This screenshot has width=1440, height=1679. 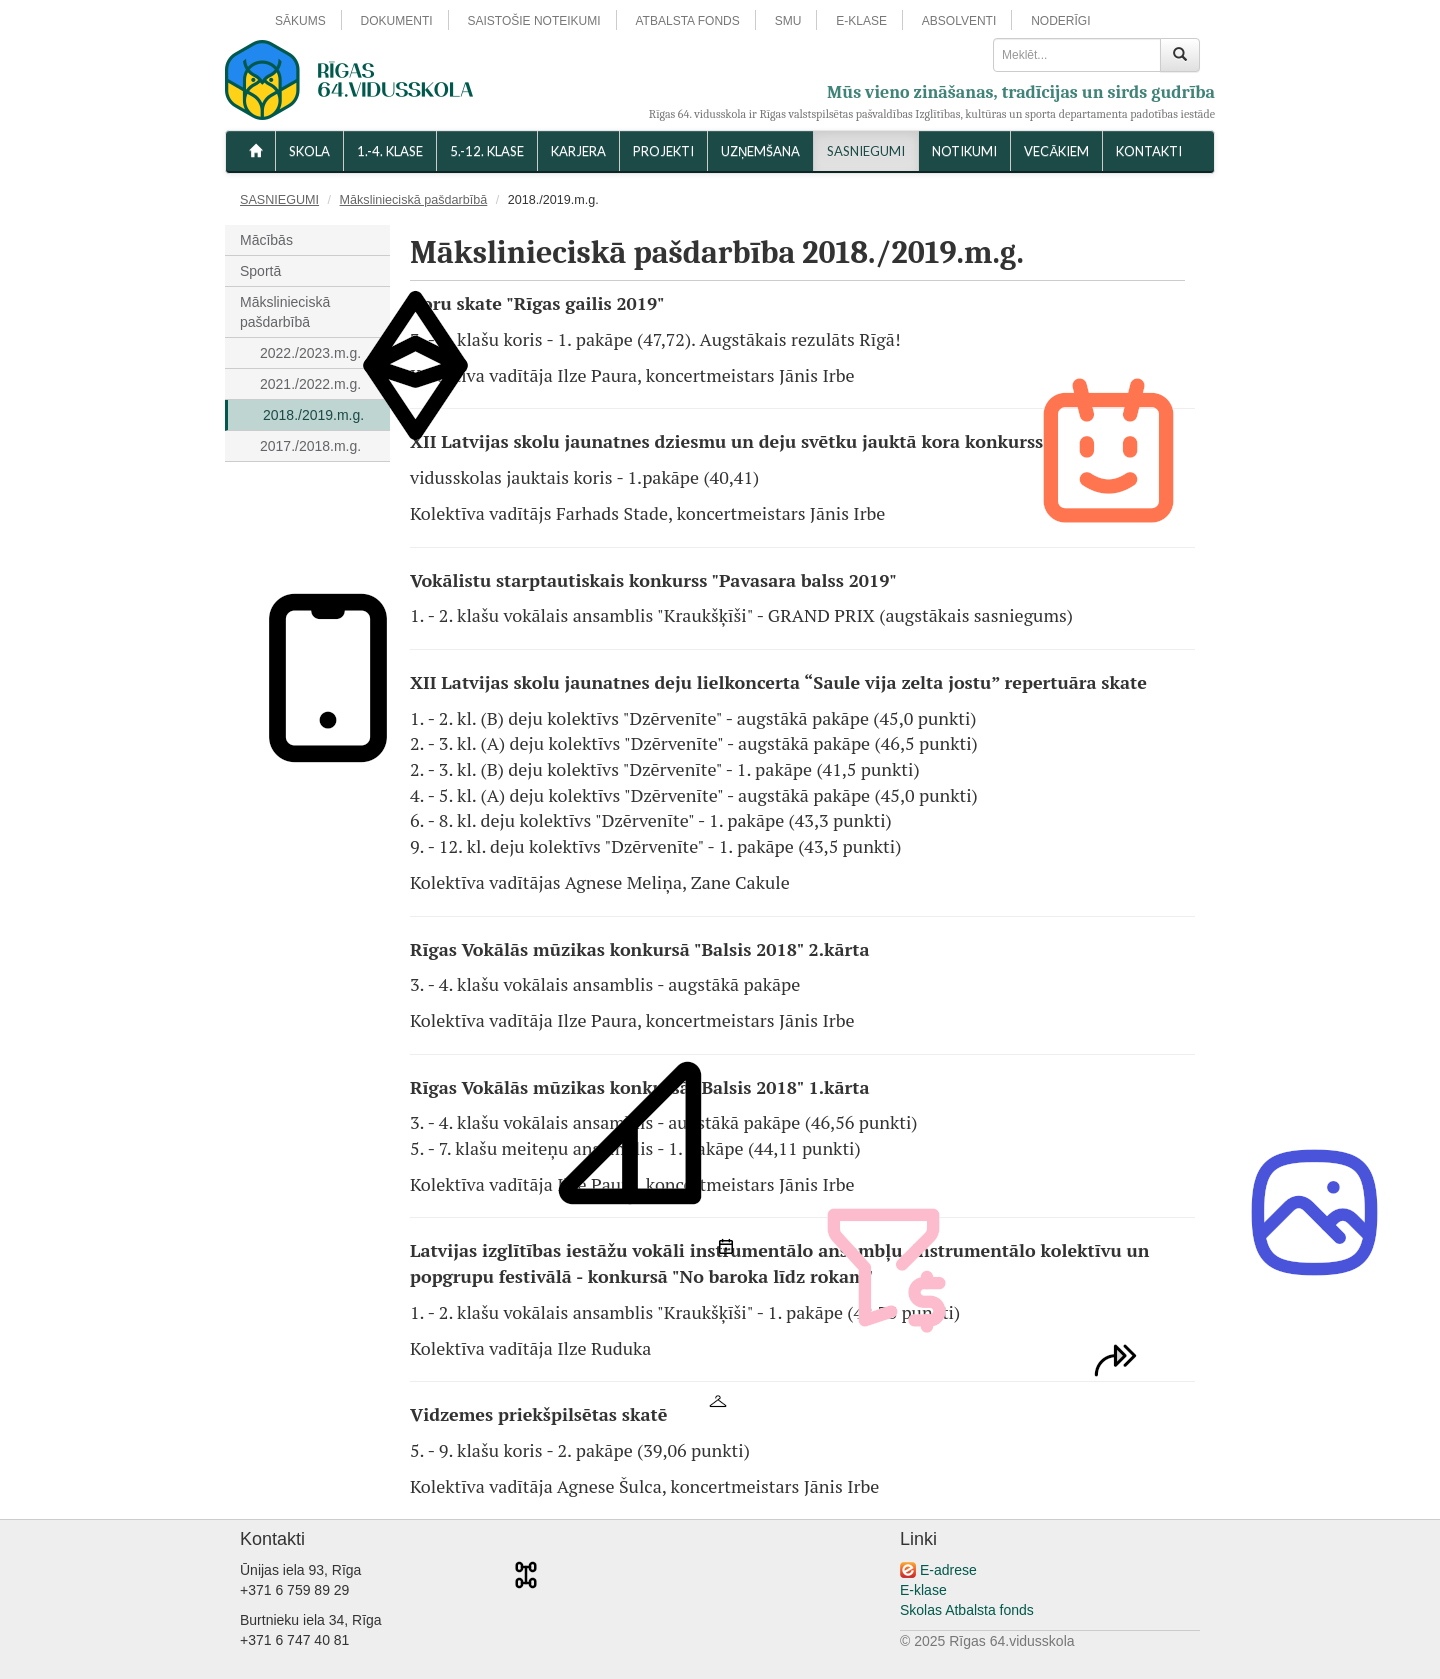 What do you see at coordinates (630, 1133) in the screenshot?
I see `indicates moderate cellular signal strength` at bounding box center [630, 1133].